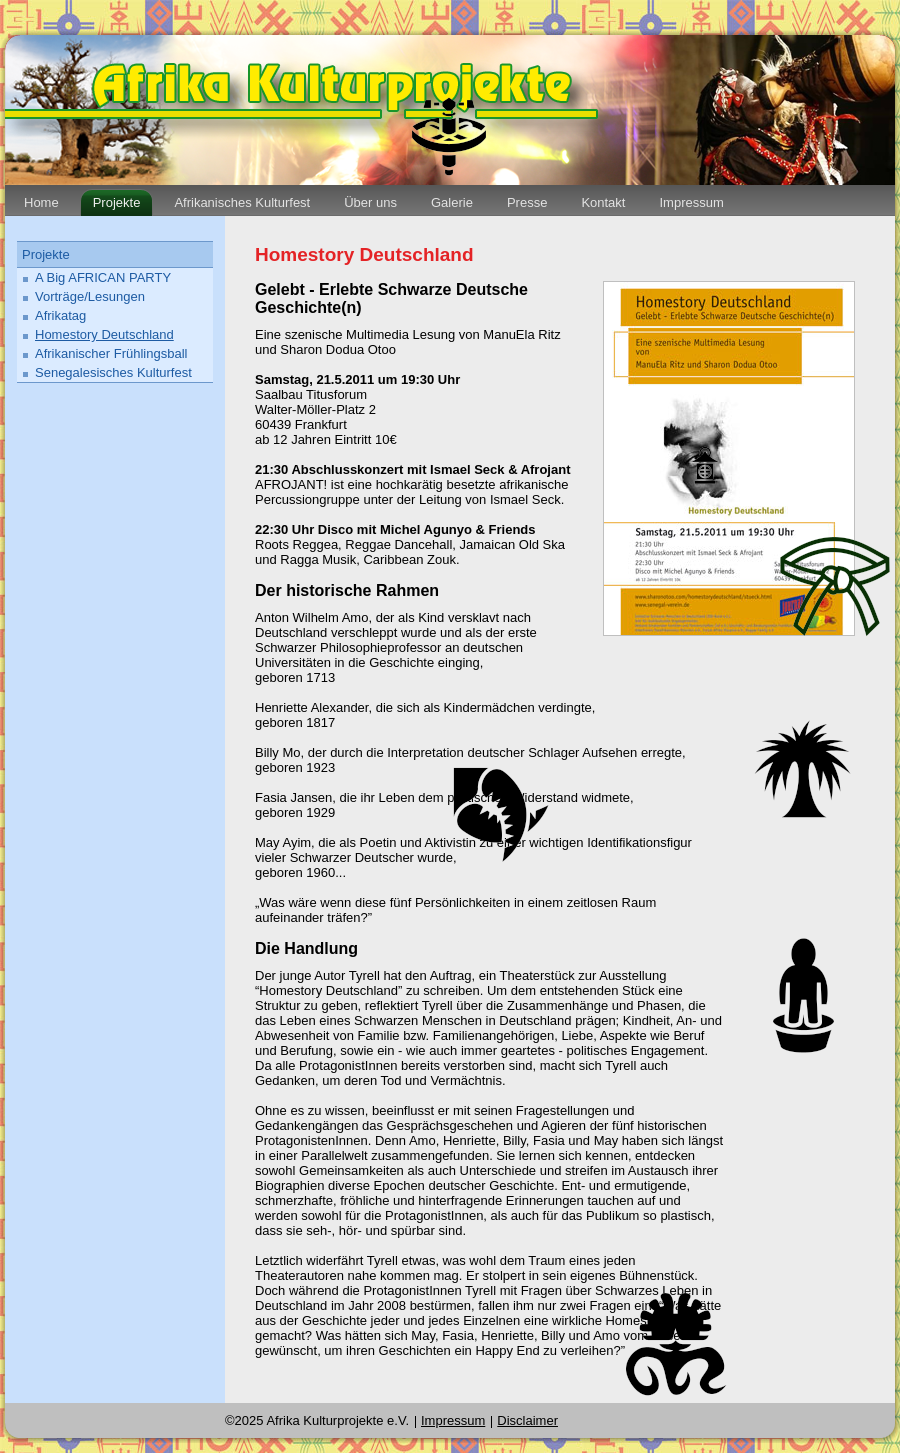 This screenshot has height=1453, width=900. What do you see at coordinates (803, 769) in the screenshot?
I see `indicates a fountain or water feature location` at bounding box center [803, 769].